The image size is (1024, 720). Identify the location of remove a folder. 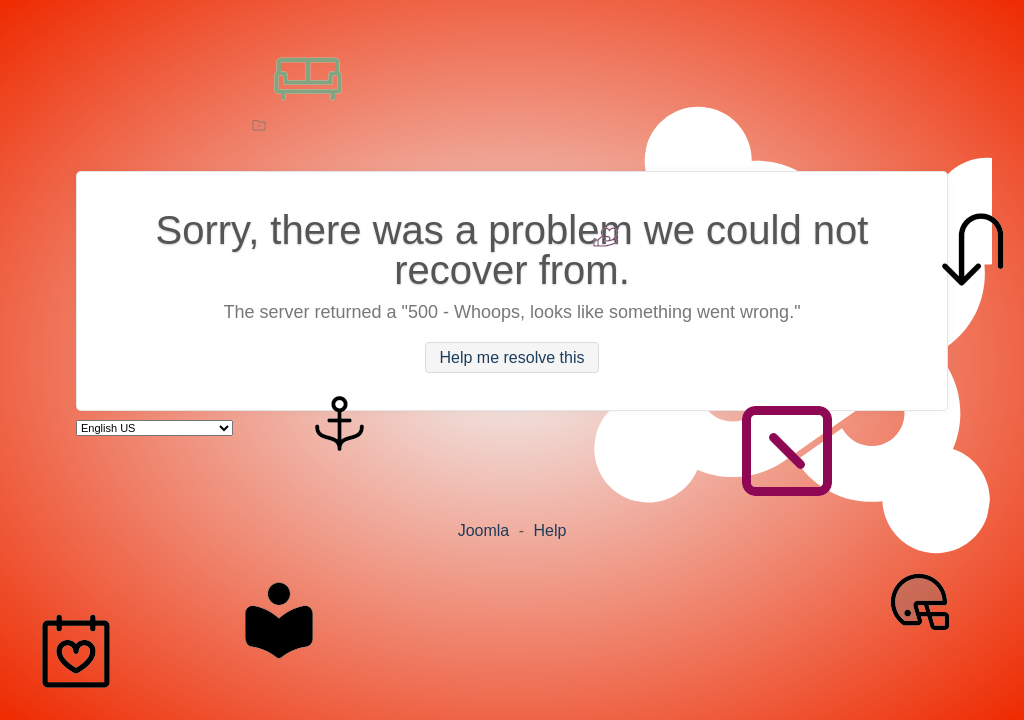
(259, 125).